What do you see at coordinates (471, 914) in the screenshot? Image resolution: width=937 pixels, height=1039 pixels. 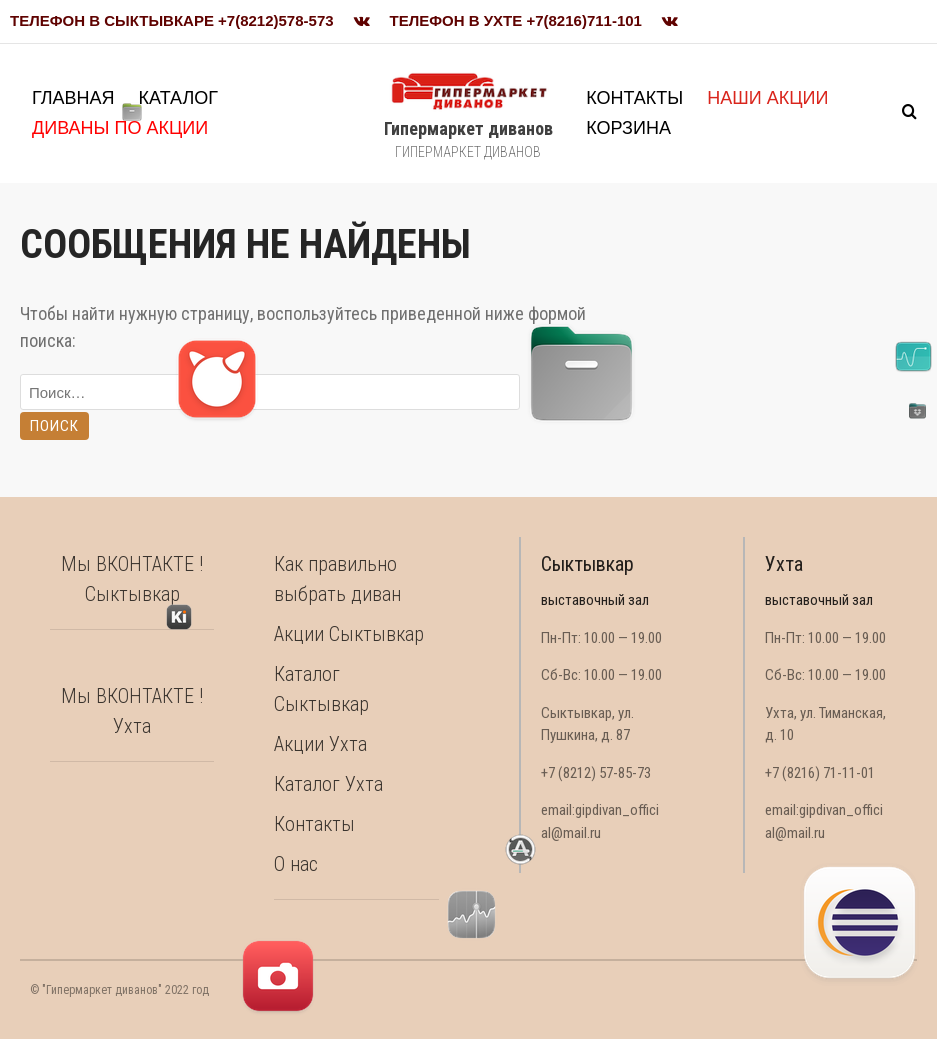 I see `open the stocks app` at bounding box center [471, 914].